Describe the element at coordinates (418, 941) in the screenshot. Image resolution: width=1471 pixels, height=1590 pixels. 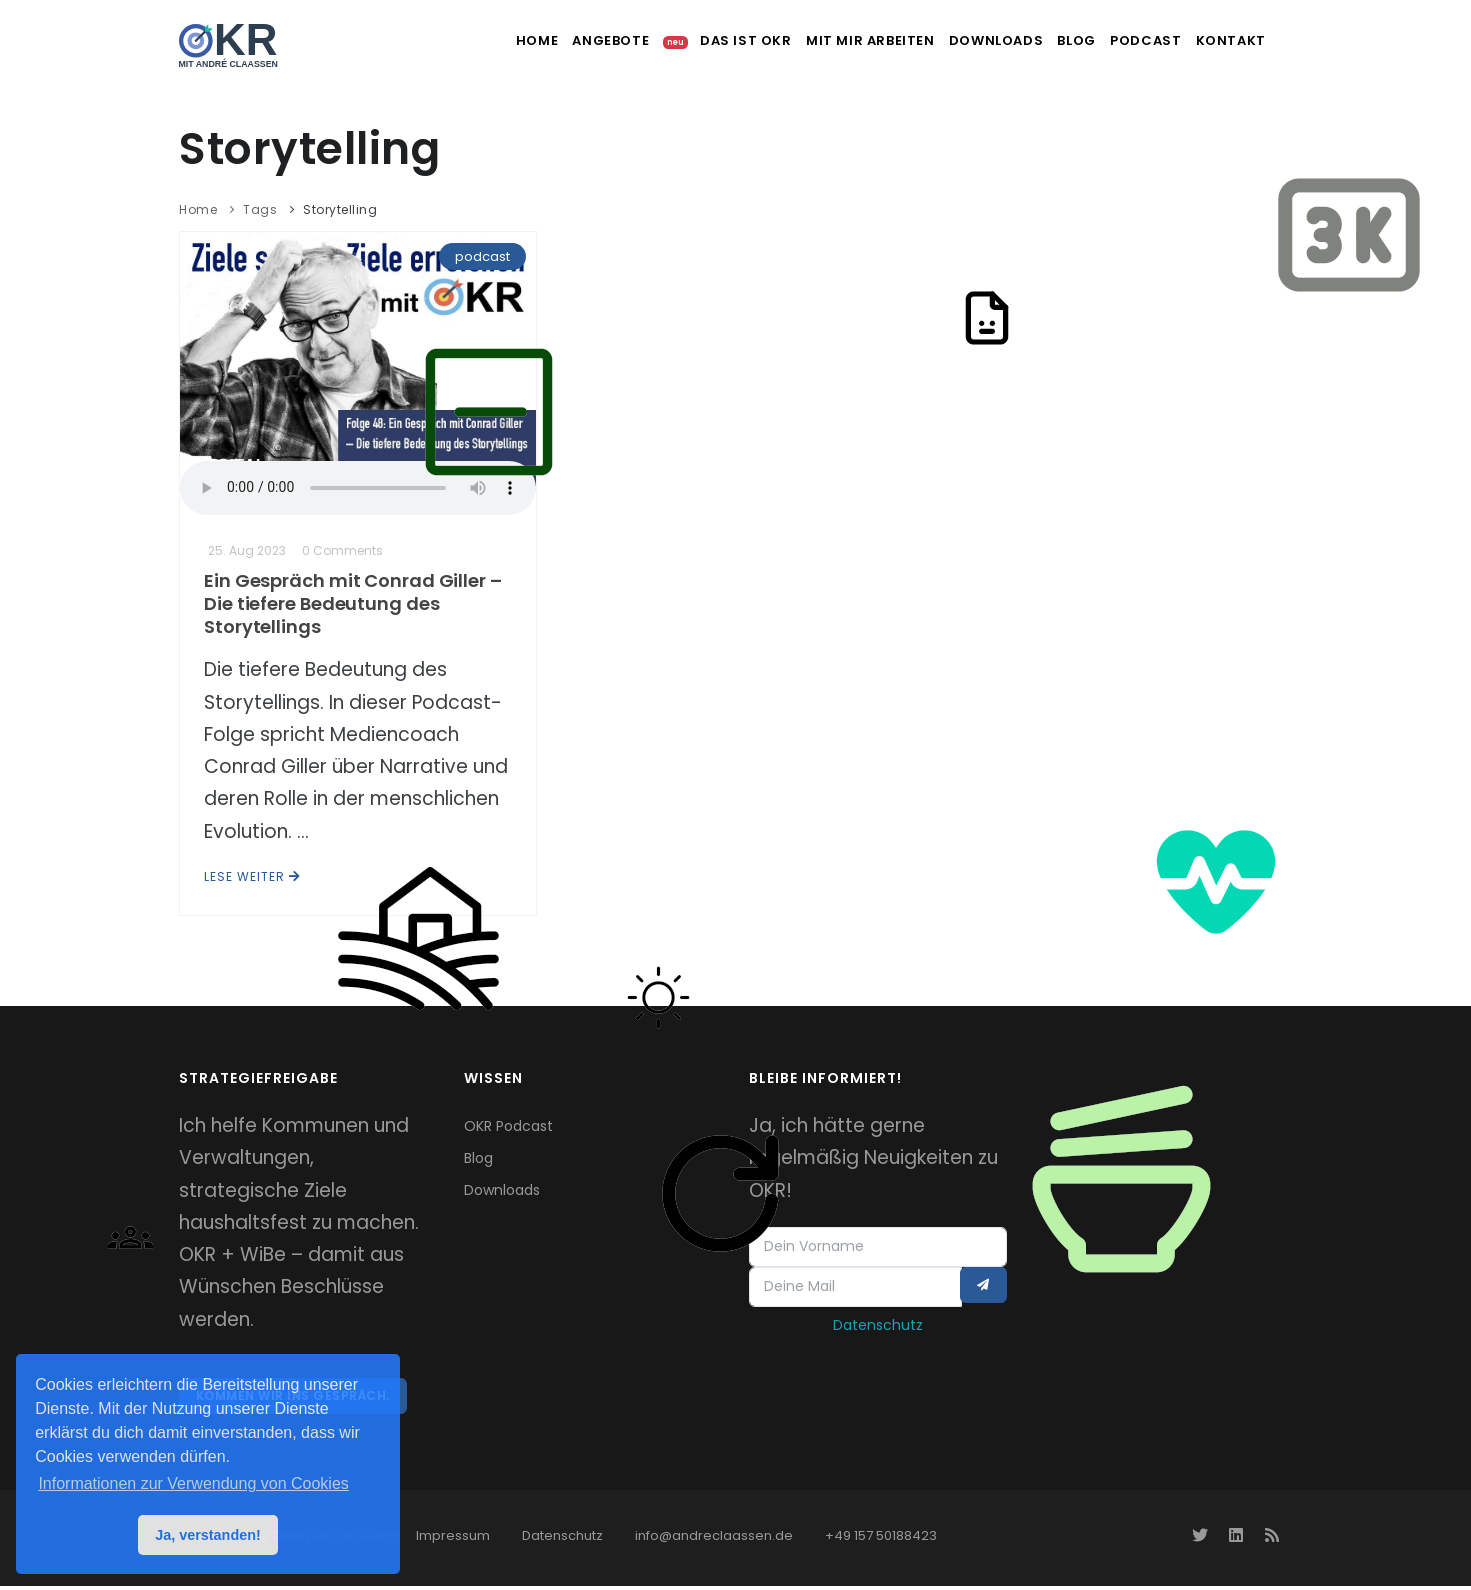
I see `access farm or agricultural settings` at that location.